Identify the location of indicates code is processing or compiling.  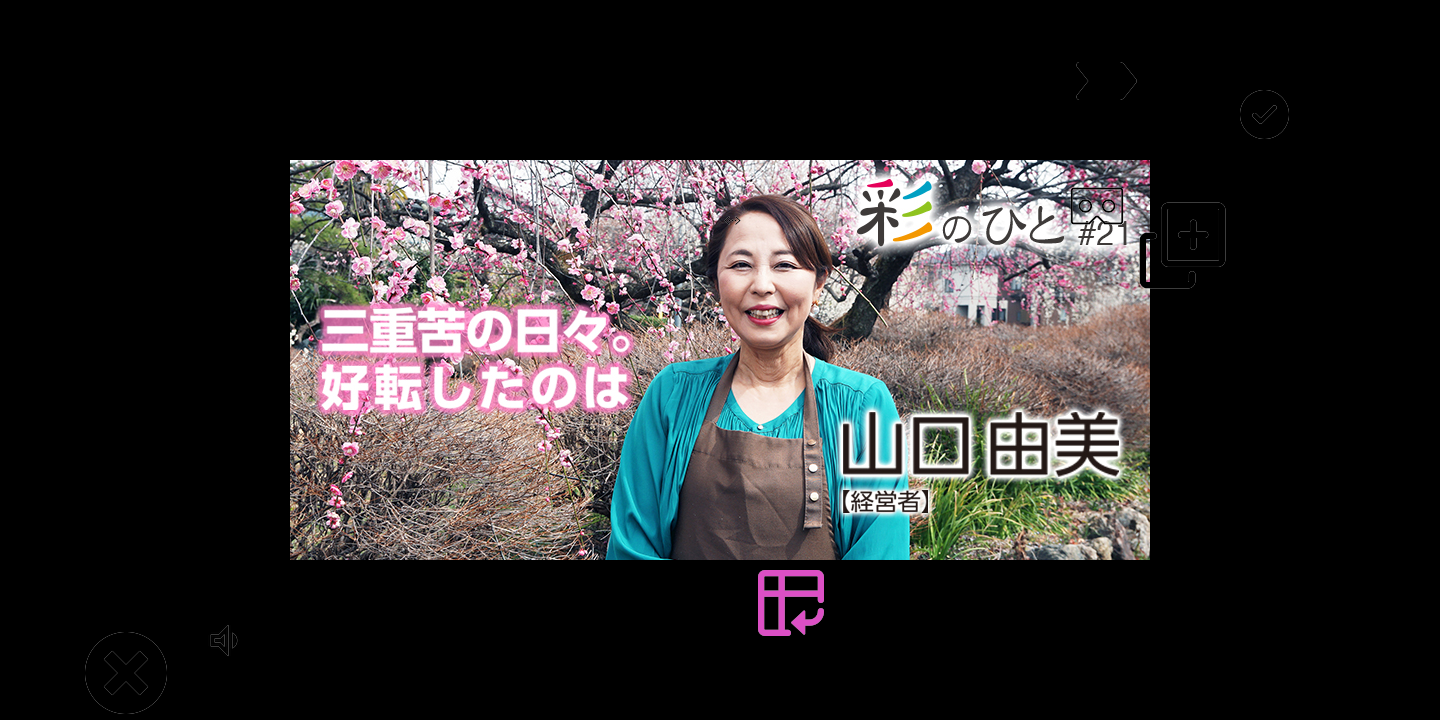
(732, 220).